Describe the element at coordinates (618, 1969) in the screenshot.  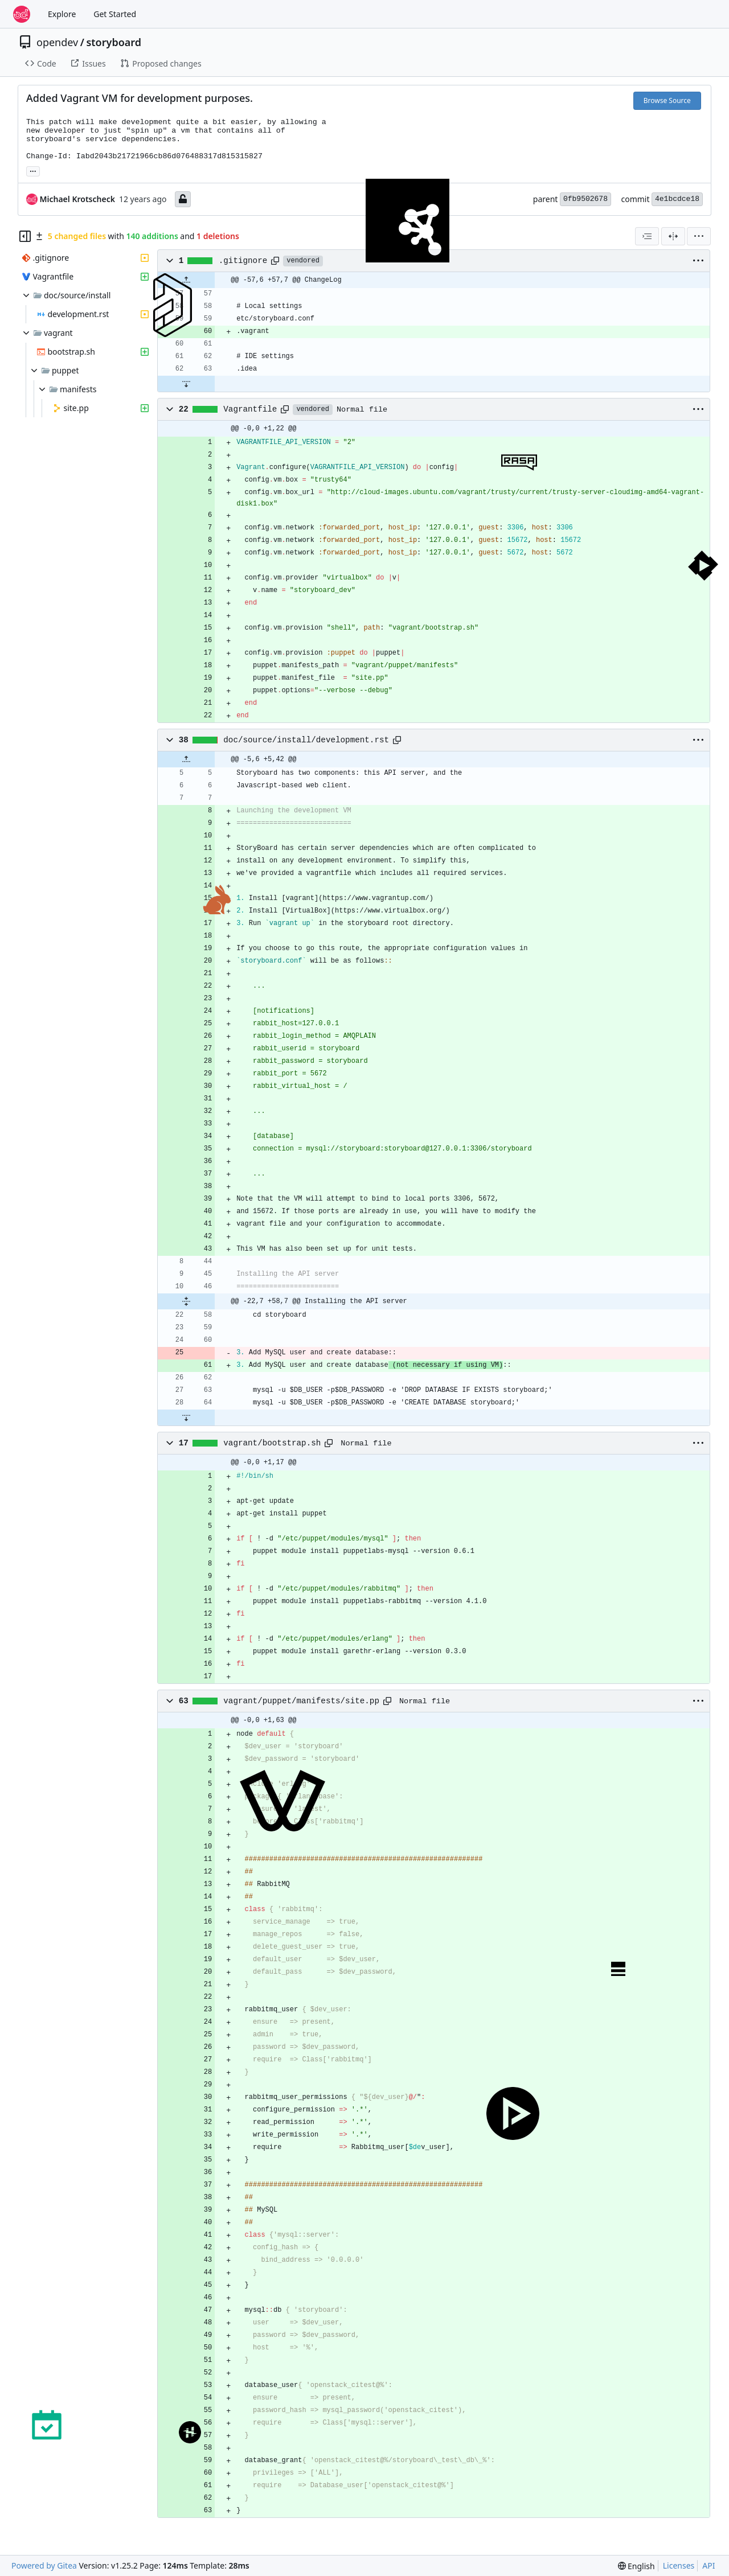
I see `platform.sh logo` at that location.